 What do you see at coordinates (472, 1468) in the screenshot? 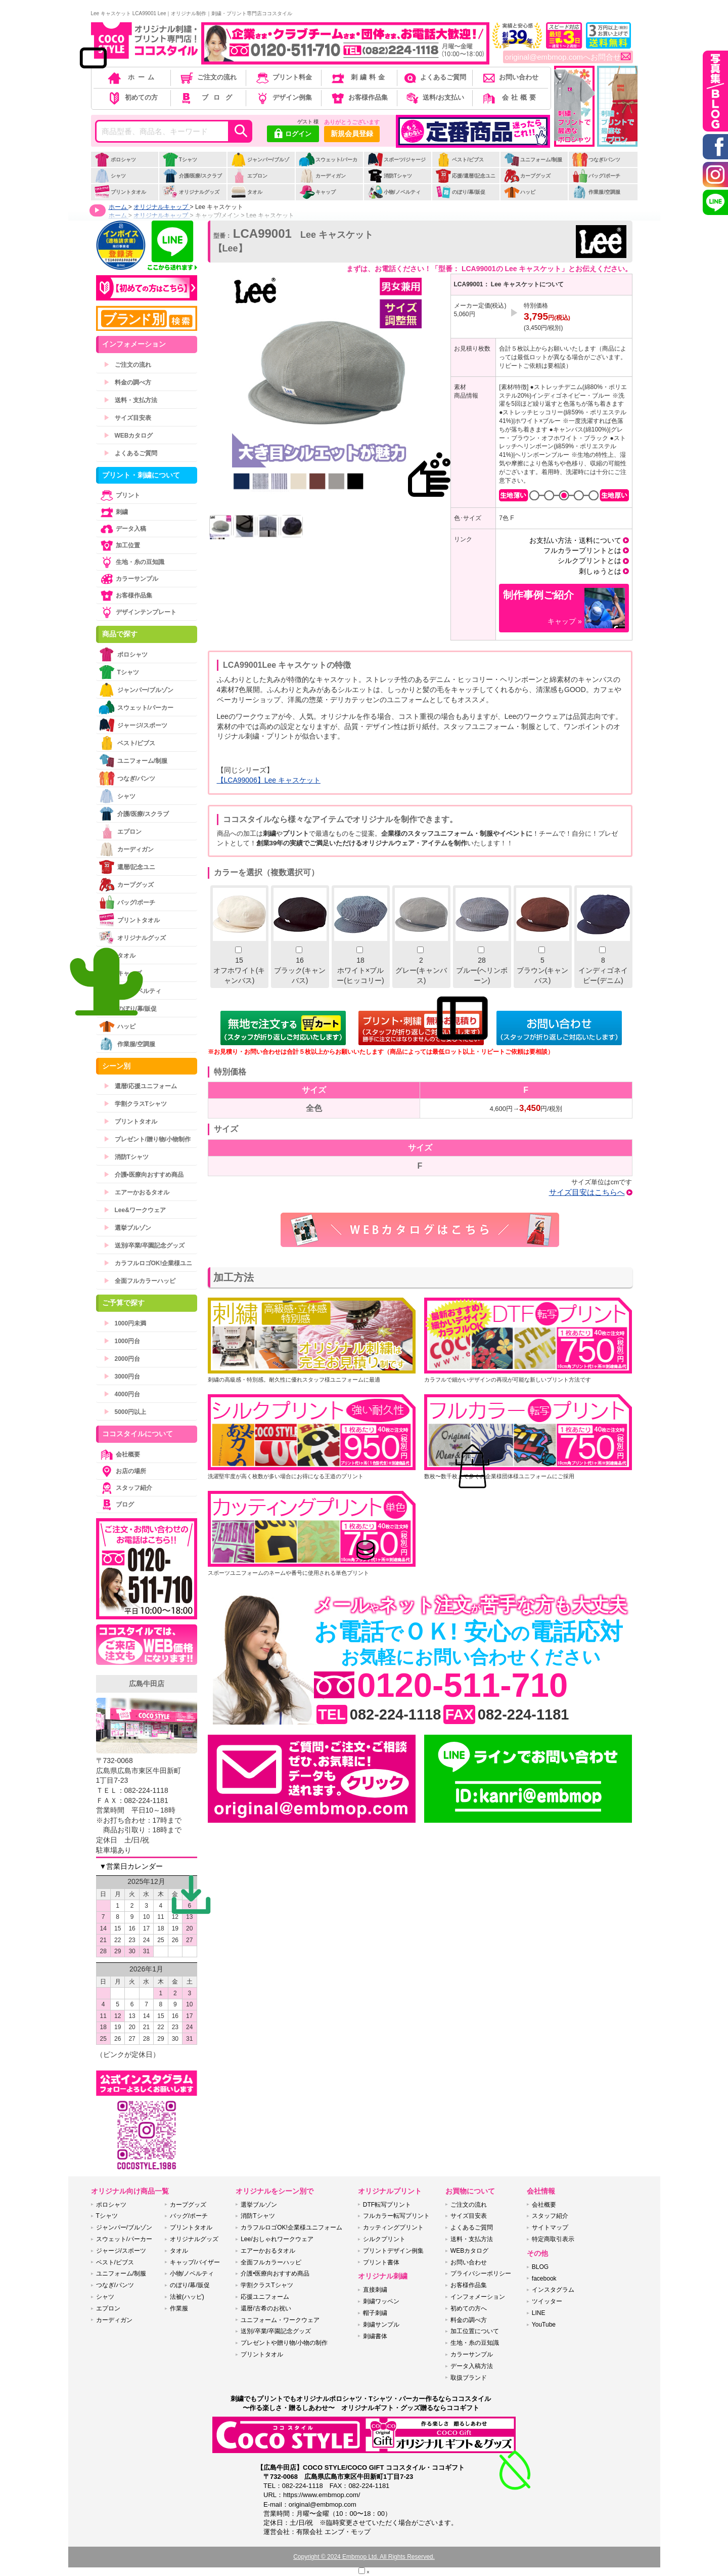
I see `access navigation or guidance features` at bounding box center [472, 1468].